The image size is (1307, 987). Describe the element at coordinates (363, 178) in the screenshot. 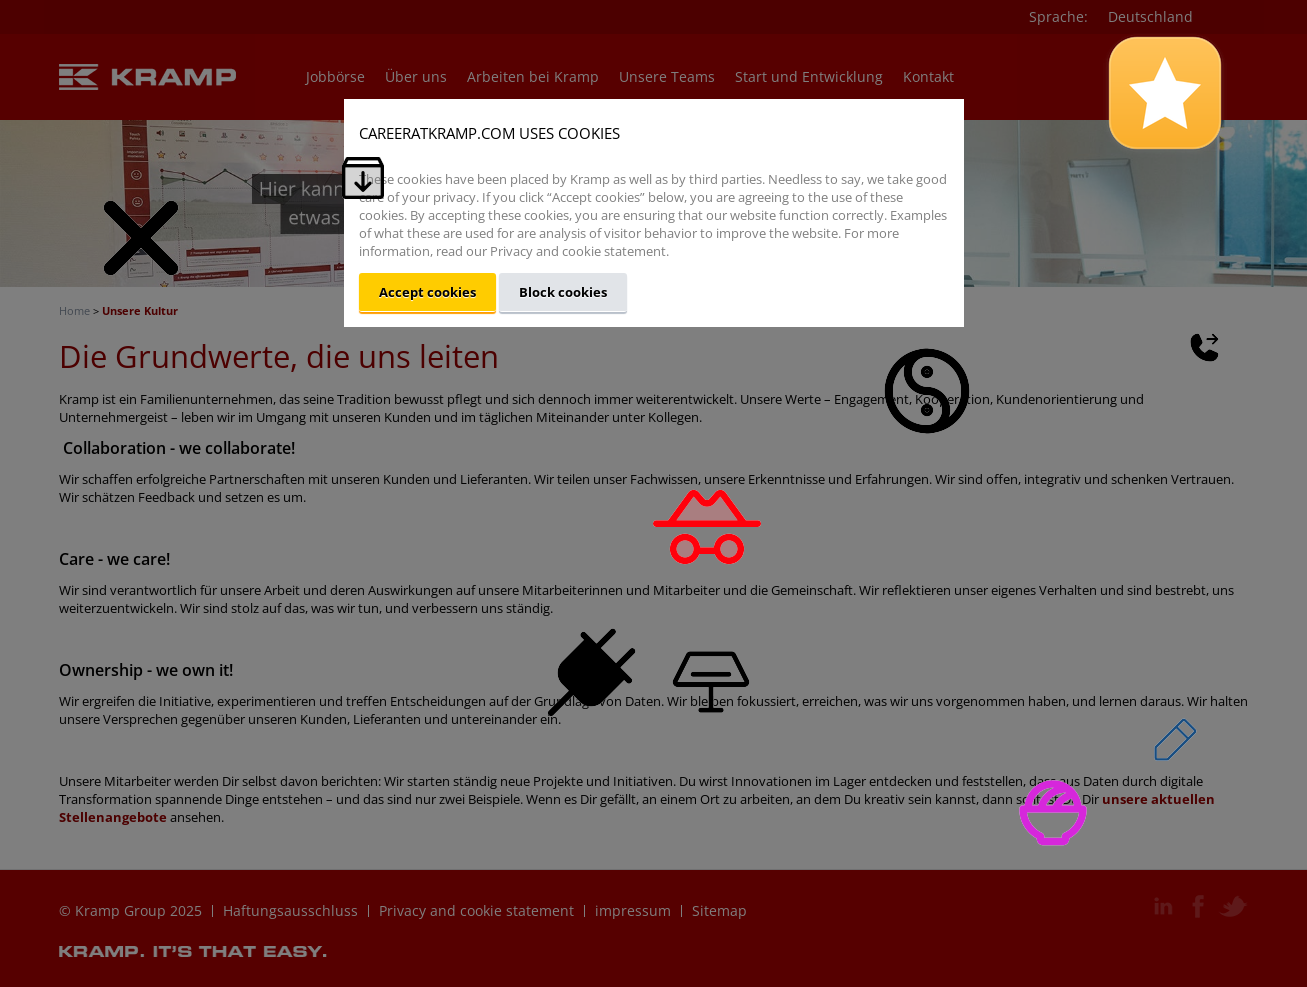

I see `download to storage or archive` at that location.